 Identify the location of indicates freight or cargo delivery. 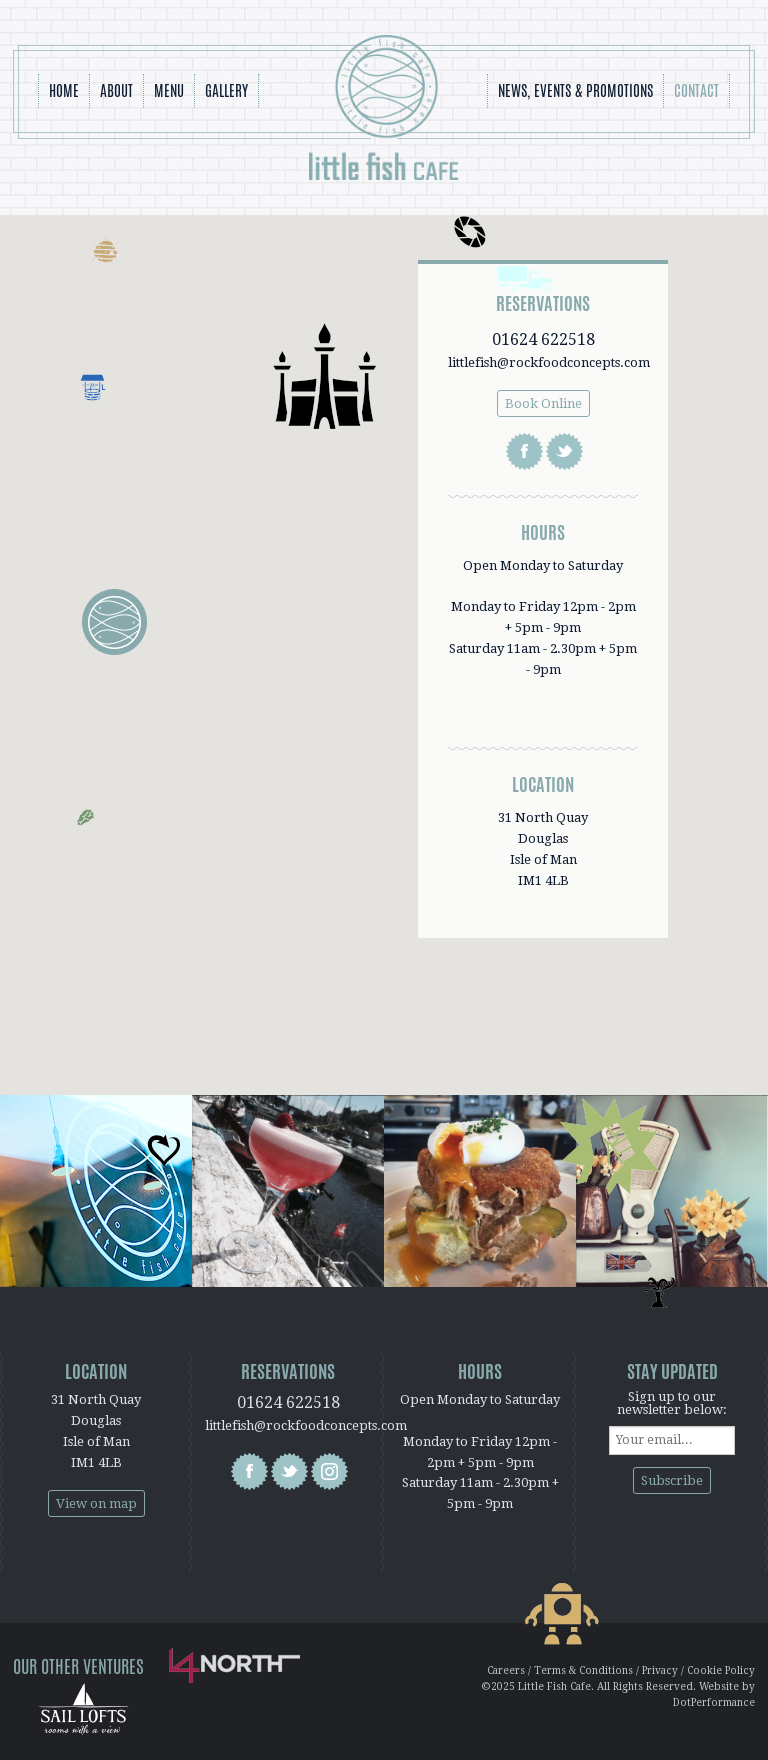
(525, 279).